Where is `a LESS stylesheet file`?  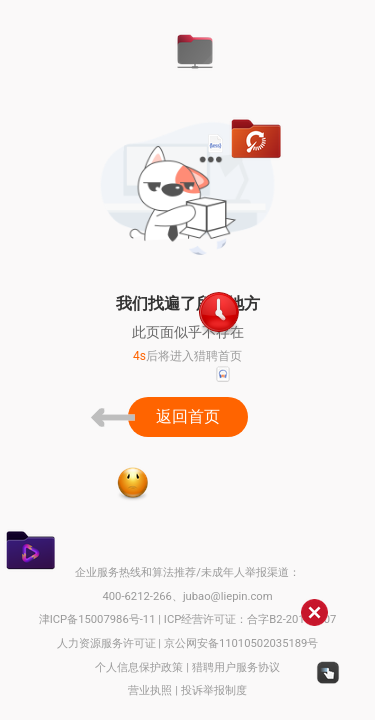
a LESS stylesheet file is located at coordinates (215, 143).